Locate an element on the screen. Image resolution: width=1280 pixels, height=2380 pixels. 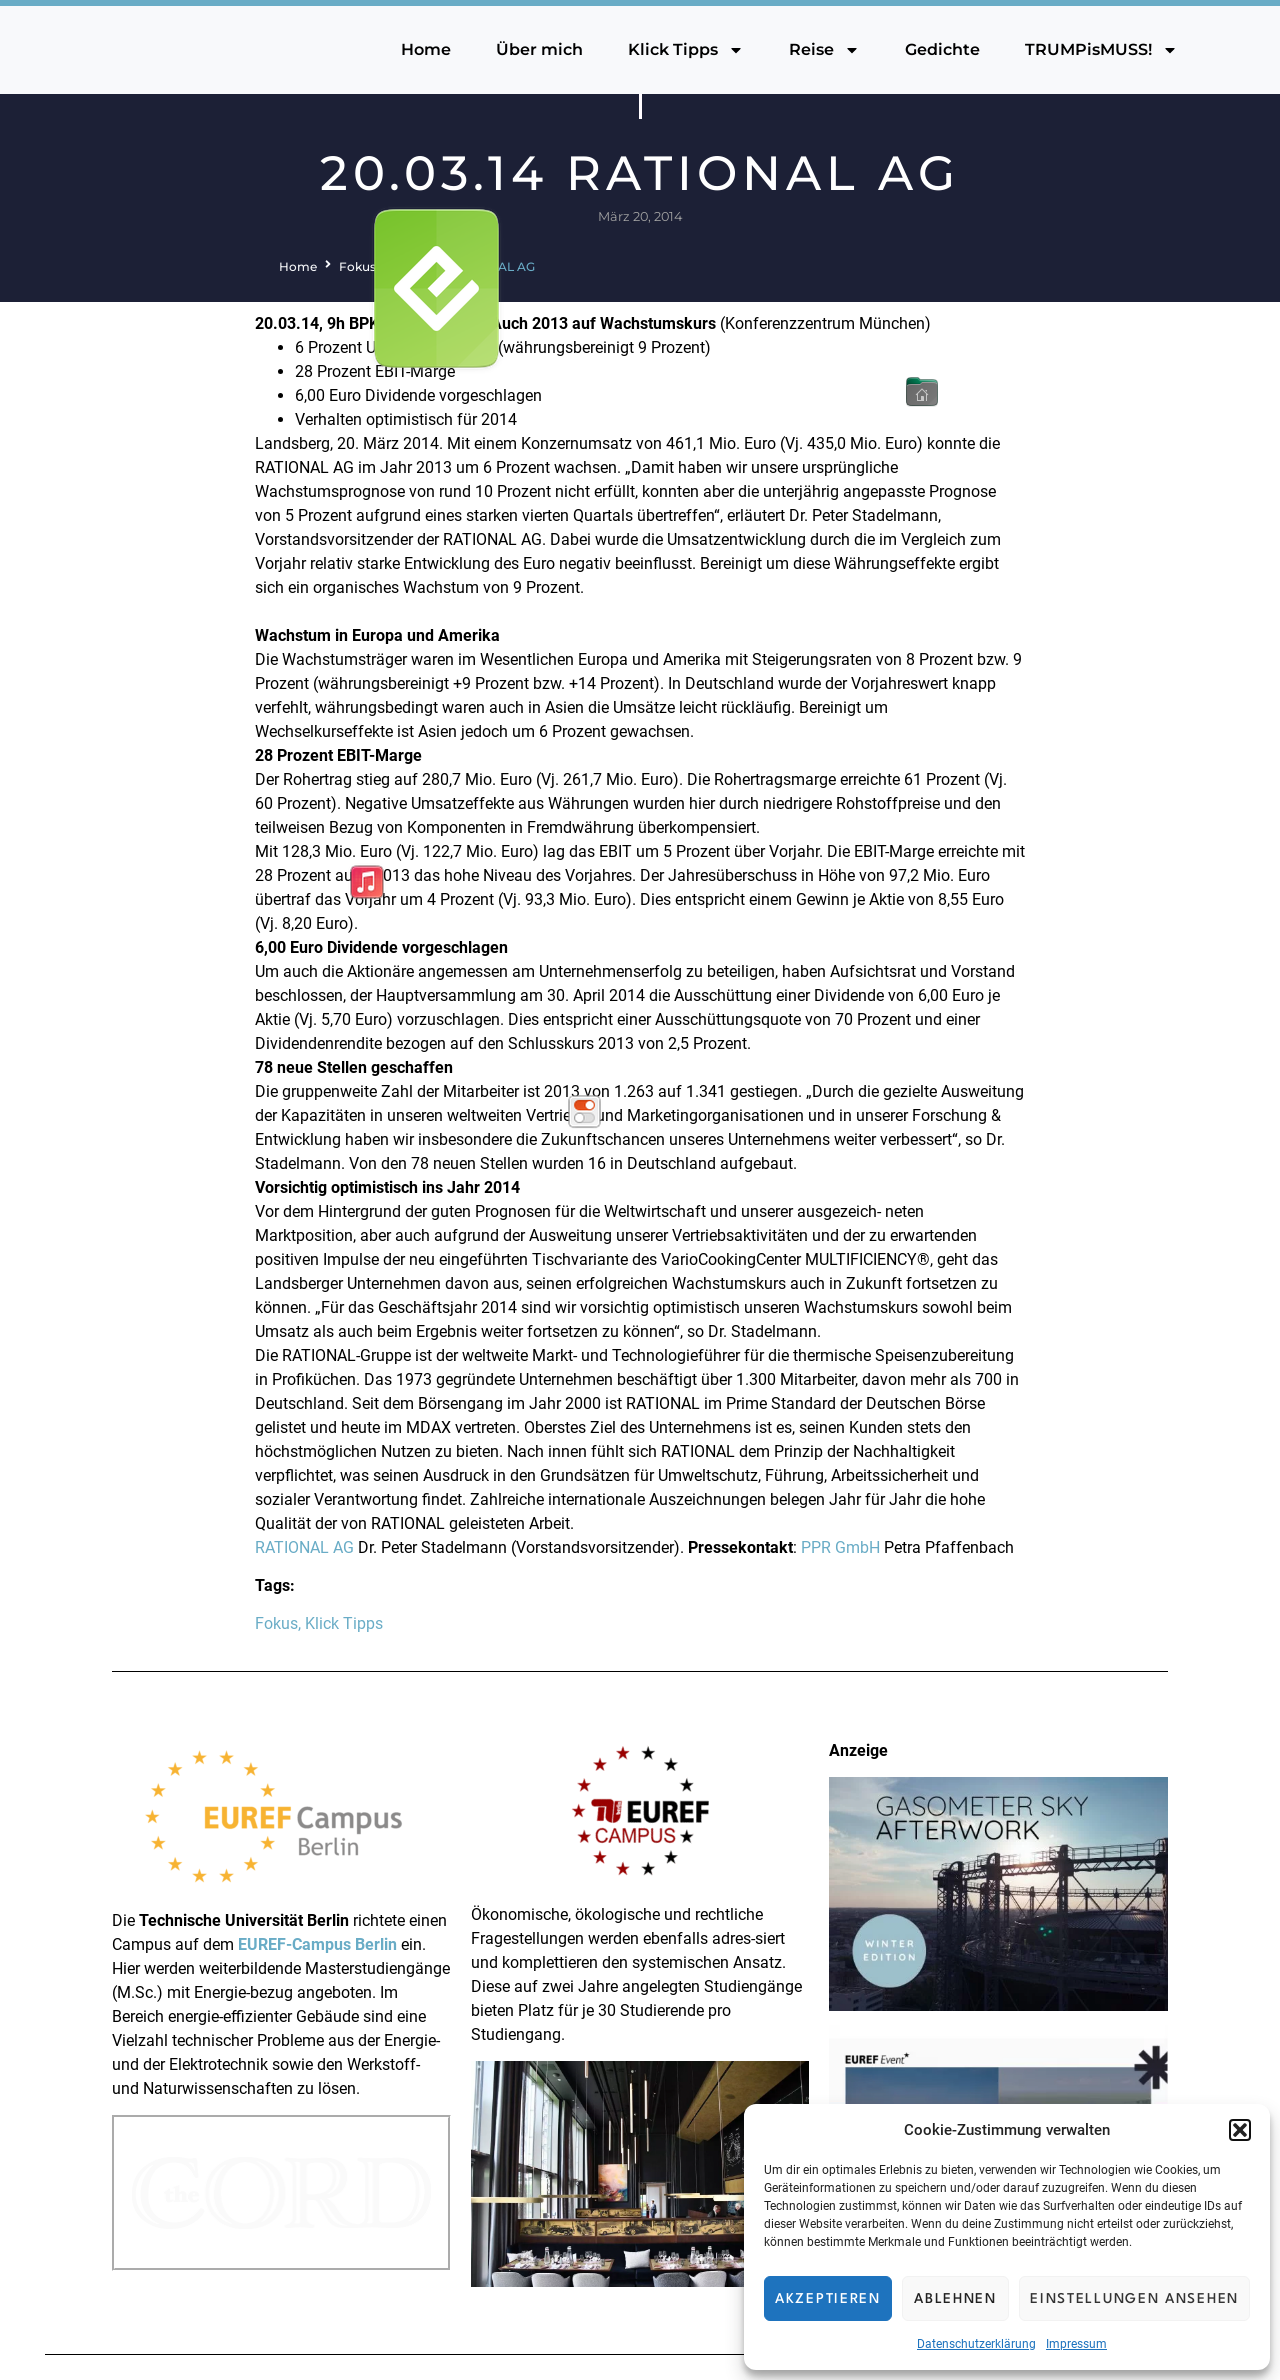
open unity tweak tool settings is located at coordinates (584, 1111).